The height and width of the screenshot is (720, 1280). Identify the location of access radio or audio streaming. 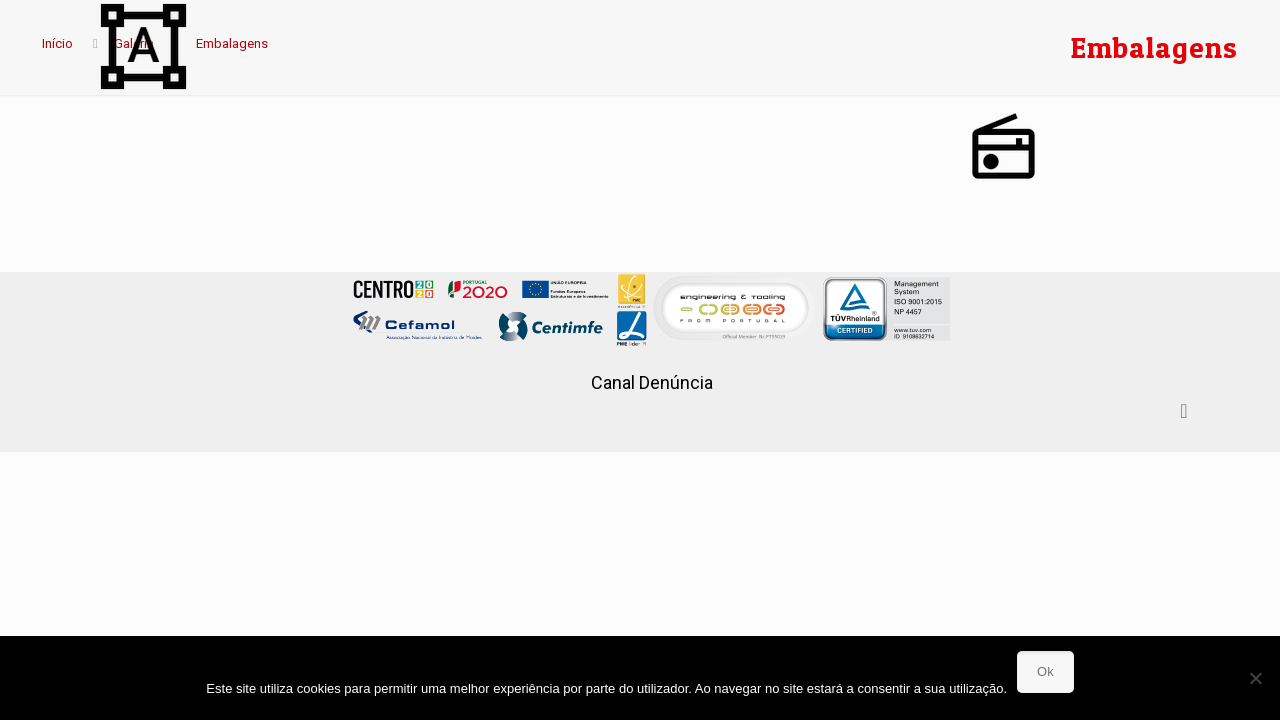
(1003, 147).